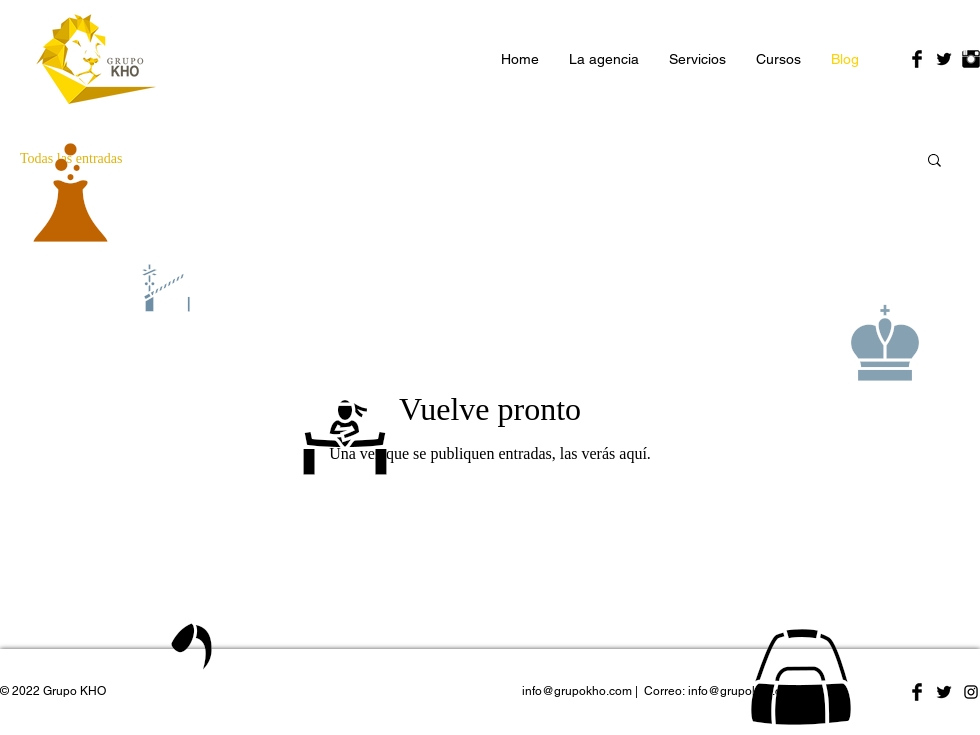 This screenshot has height=735, width=980. I want to click on indicates a claw attack or grab ability in a game, so click(191, 646).